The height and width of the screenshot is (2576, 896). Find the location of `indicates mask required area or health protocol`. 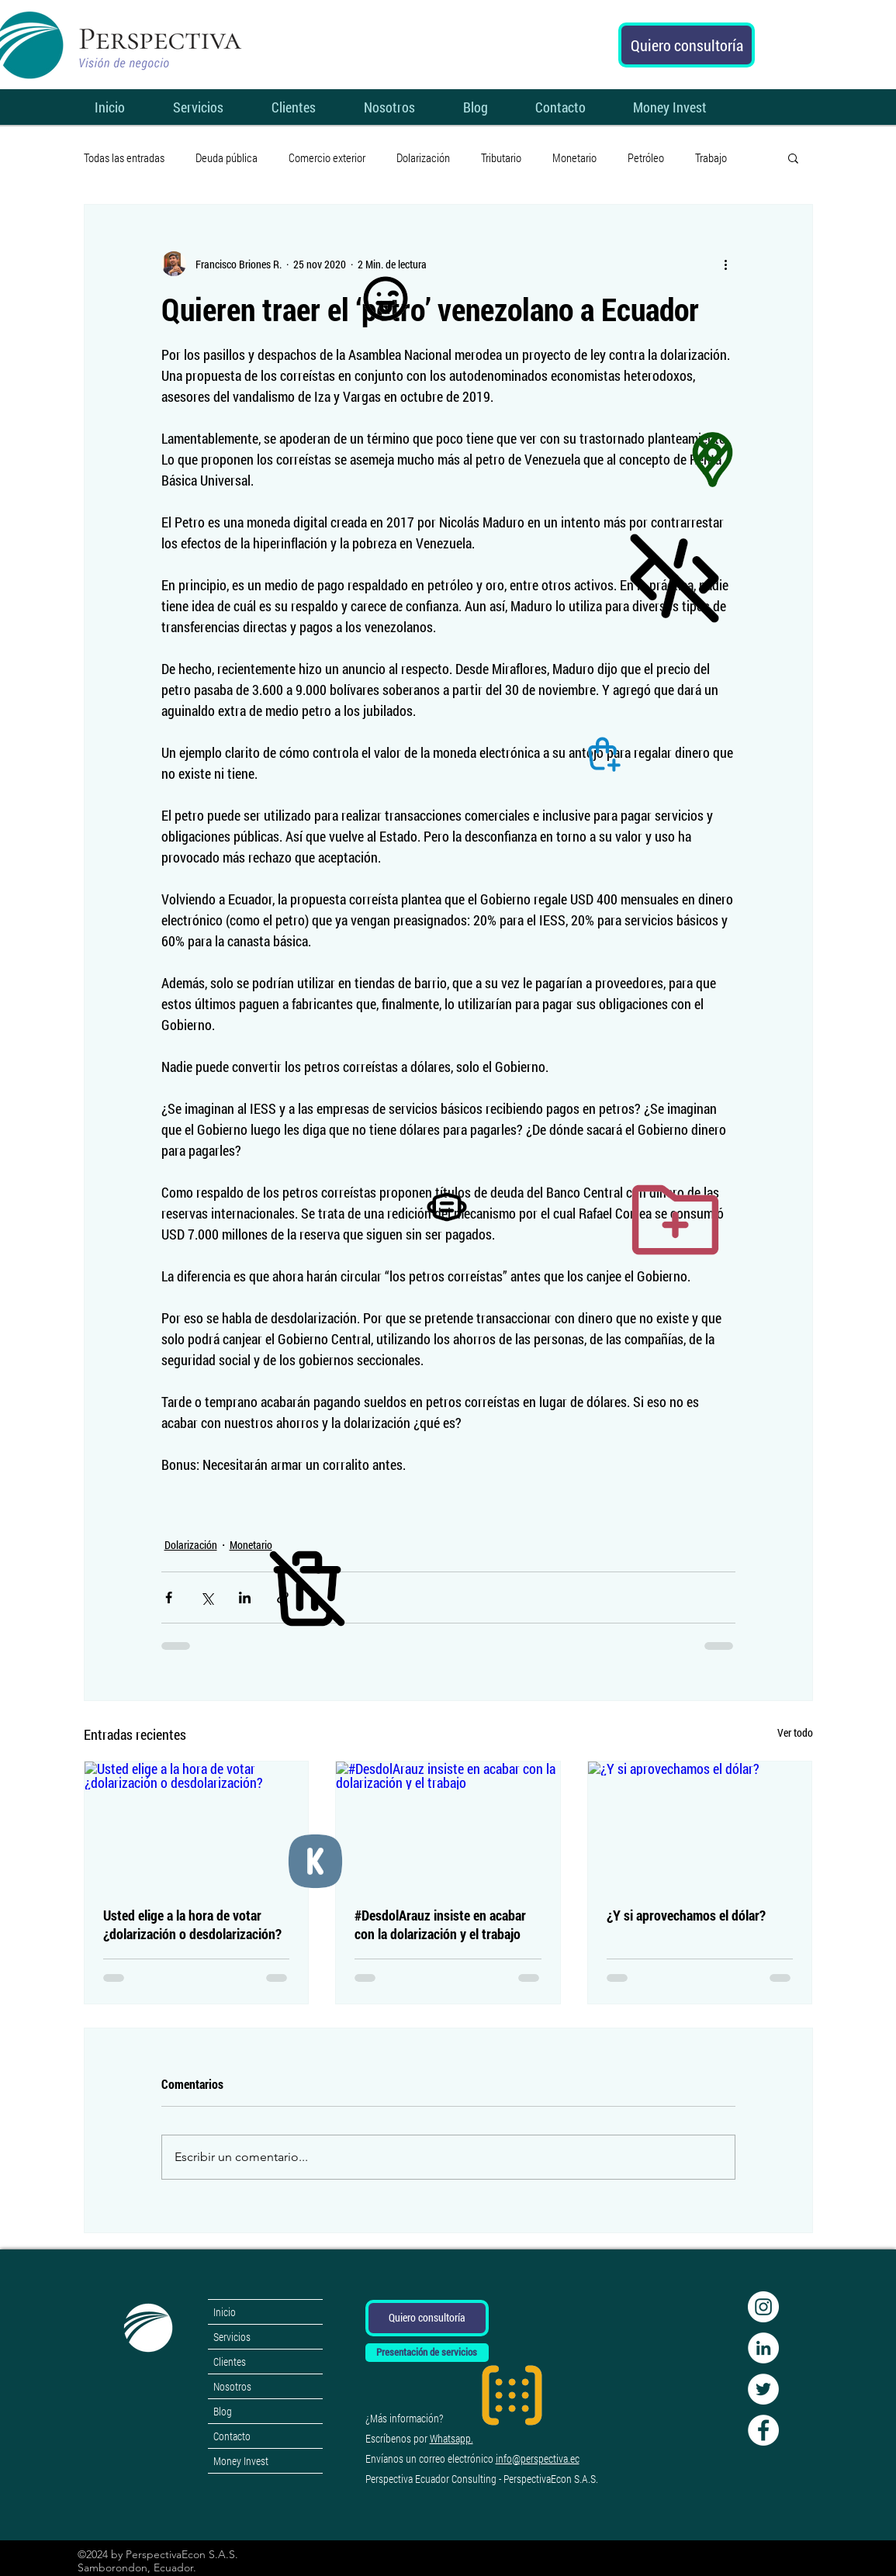

indicates mask required area or health protocol is located at coordinates (447, 1207).